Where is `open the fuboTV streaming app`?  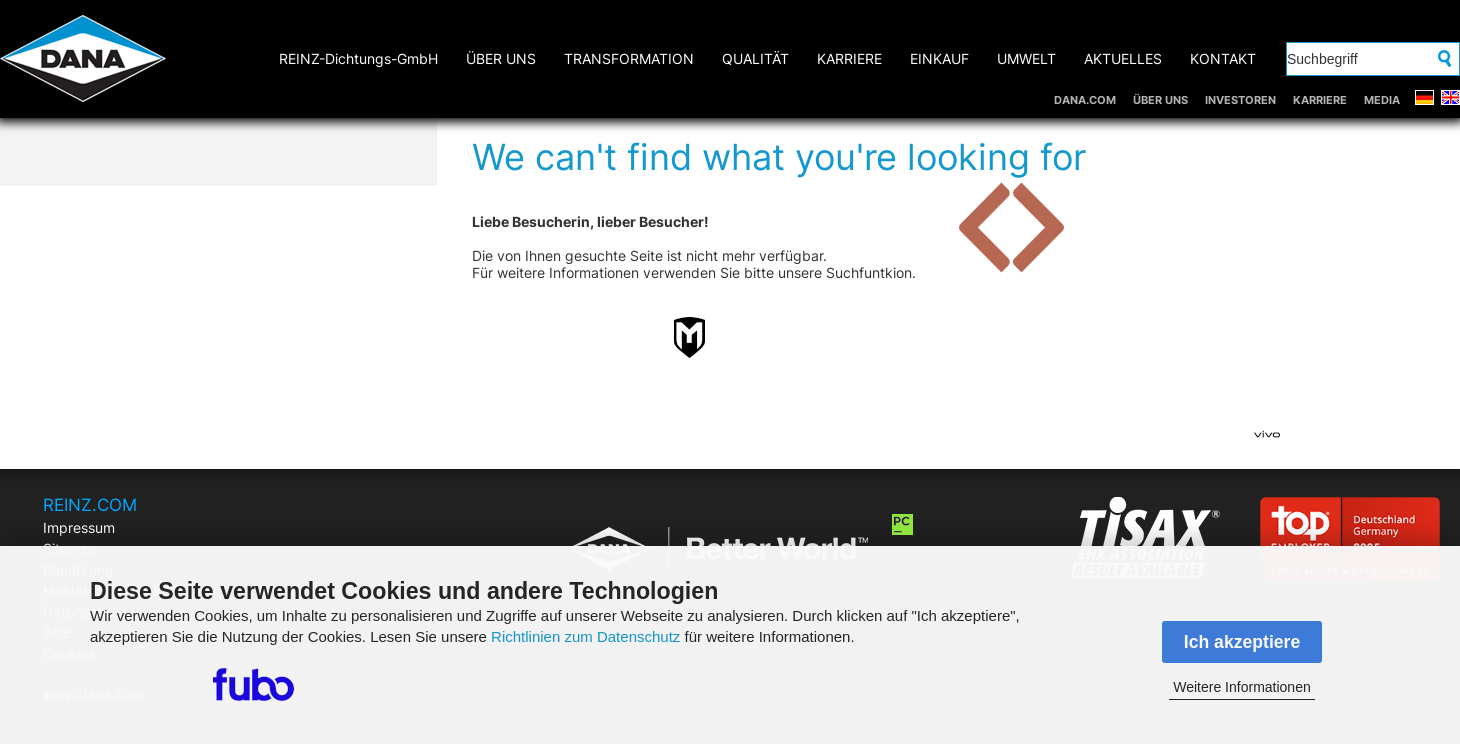
open the fuboTV streaming app is located at coordinates (253, 684).